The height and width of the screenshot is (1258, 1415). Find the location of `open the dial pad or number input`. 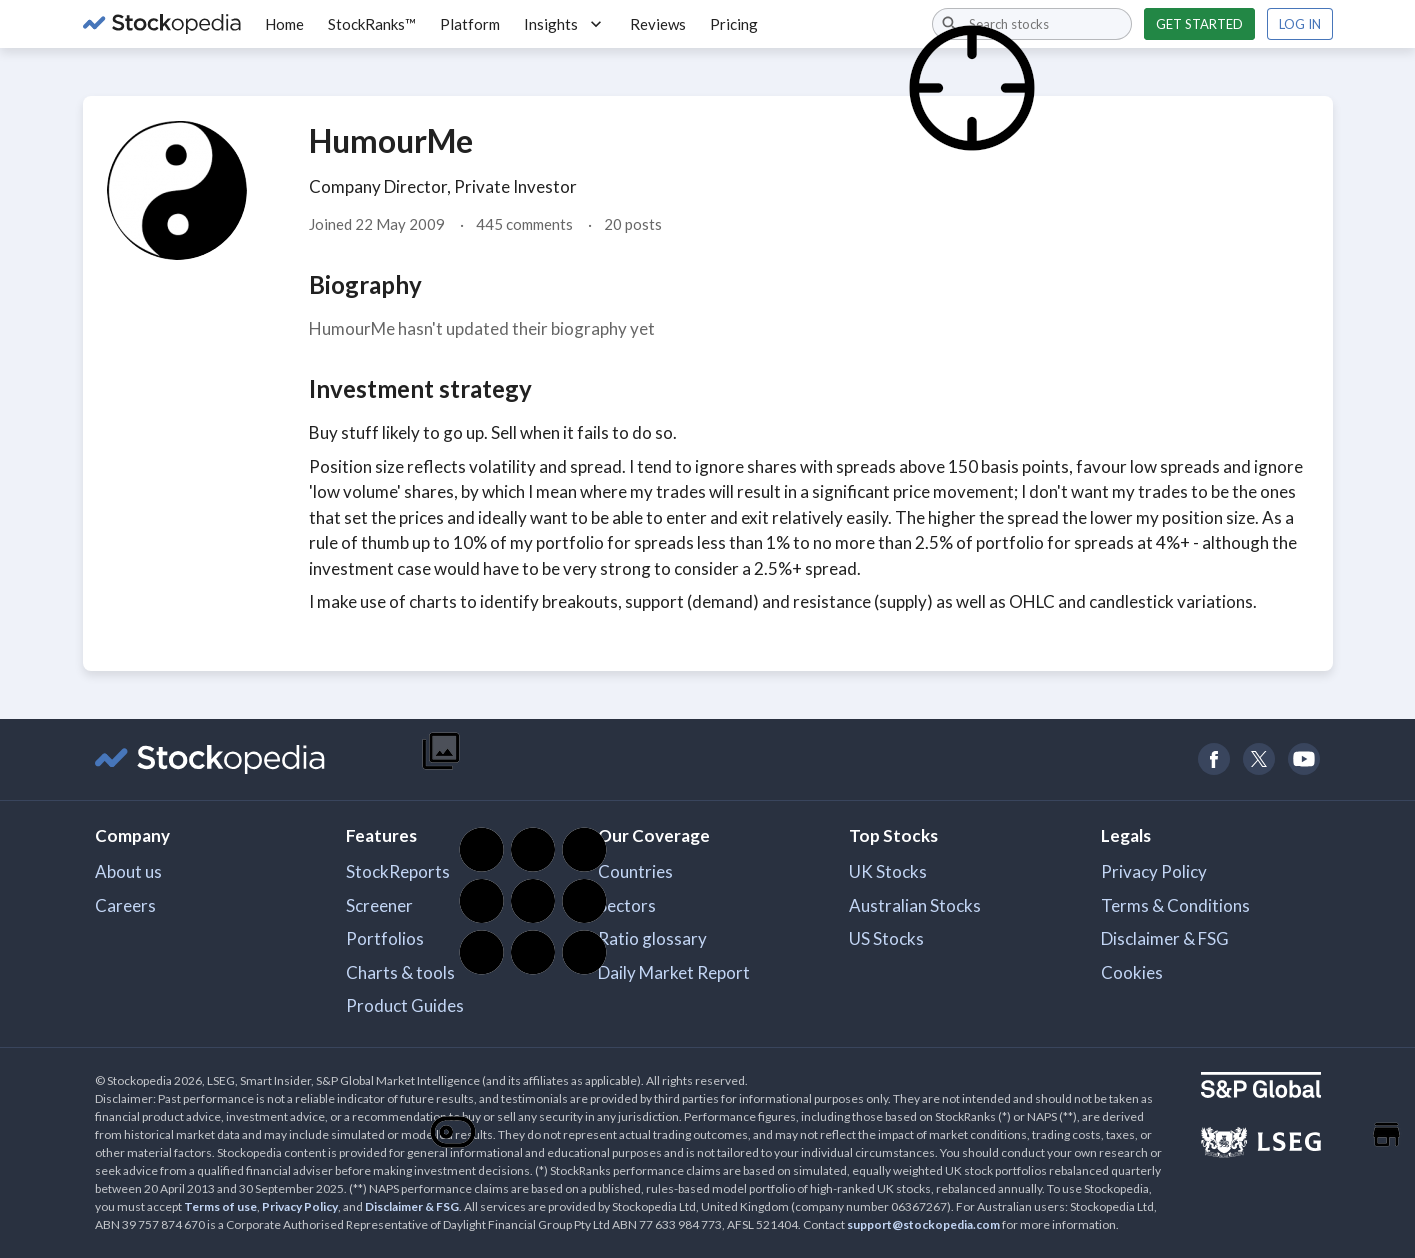

open the dial pad or number input is located at coordinates (533, 901).